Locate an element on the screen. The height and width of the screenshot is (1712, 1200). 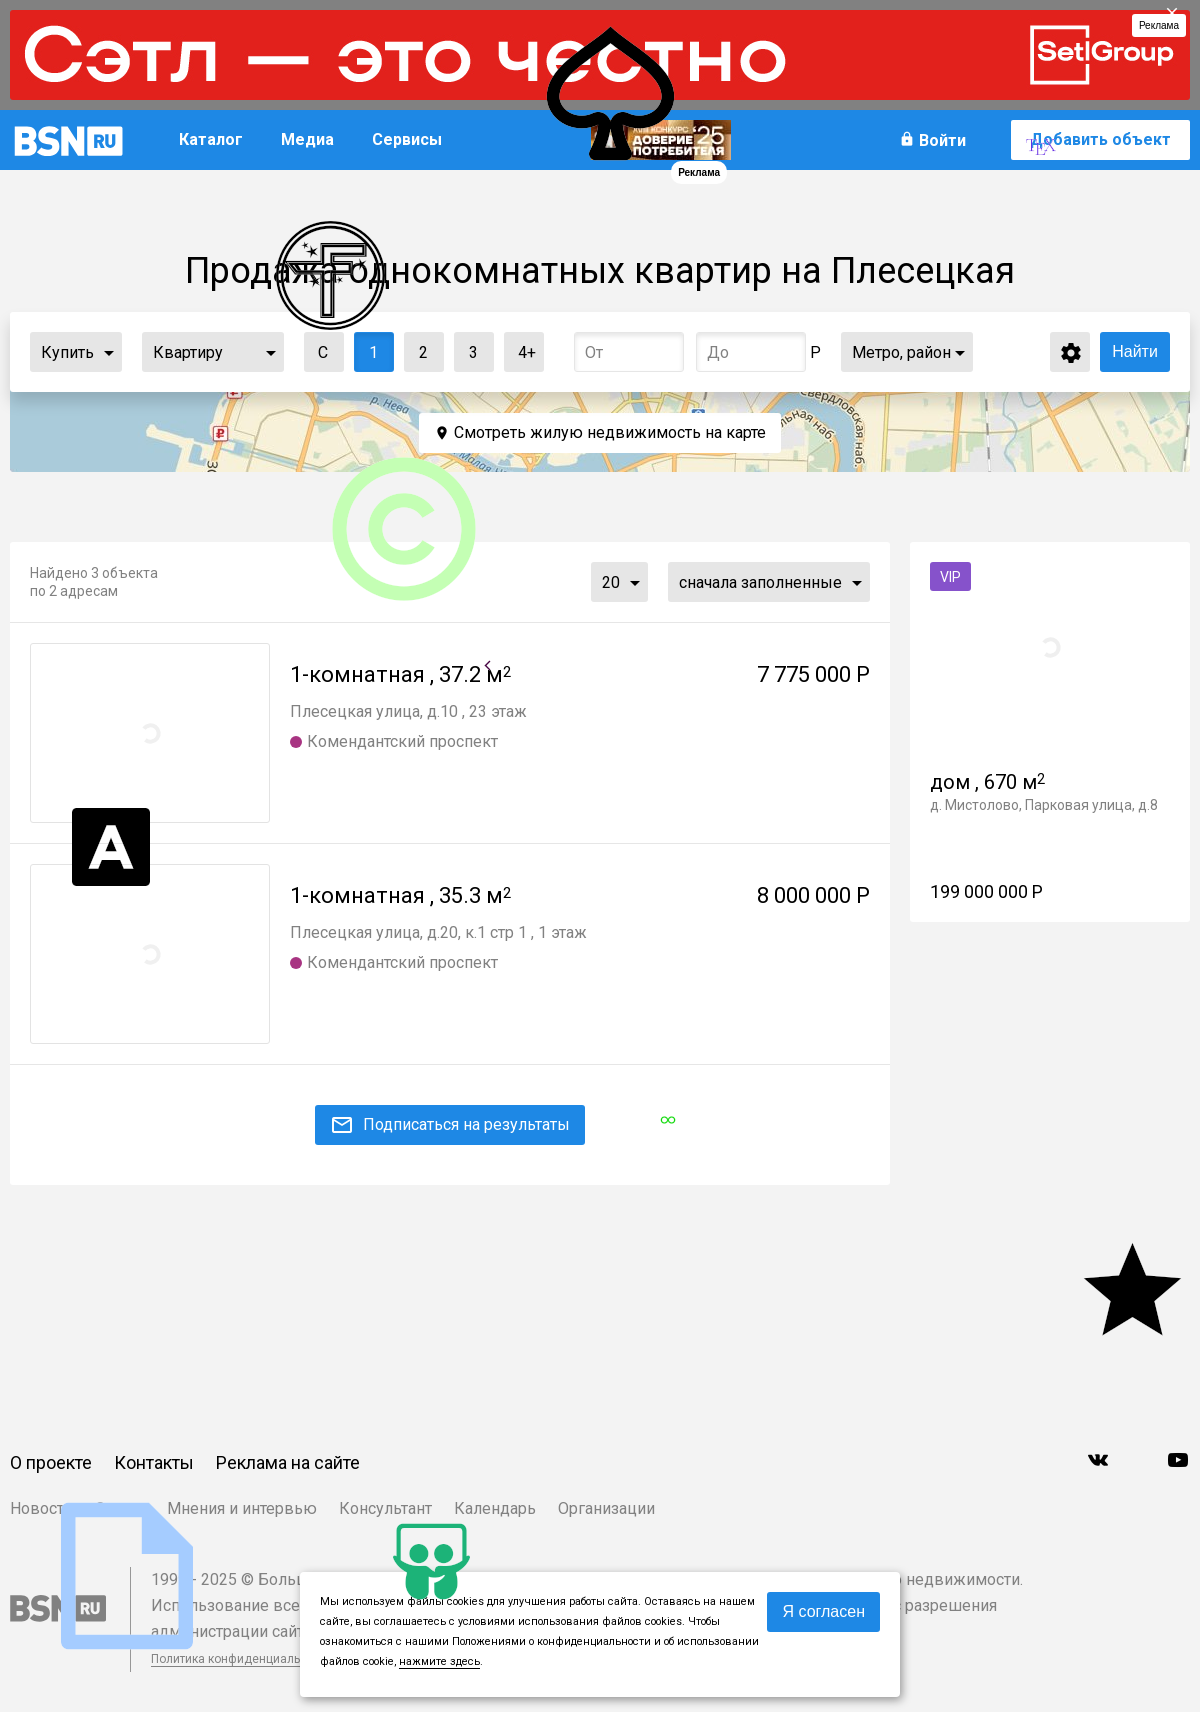
open slideshare app is located at coordinates (431, 1561).